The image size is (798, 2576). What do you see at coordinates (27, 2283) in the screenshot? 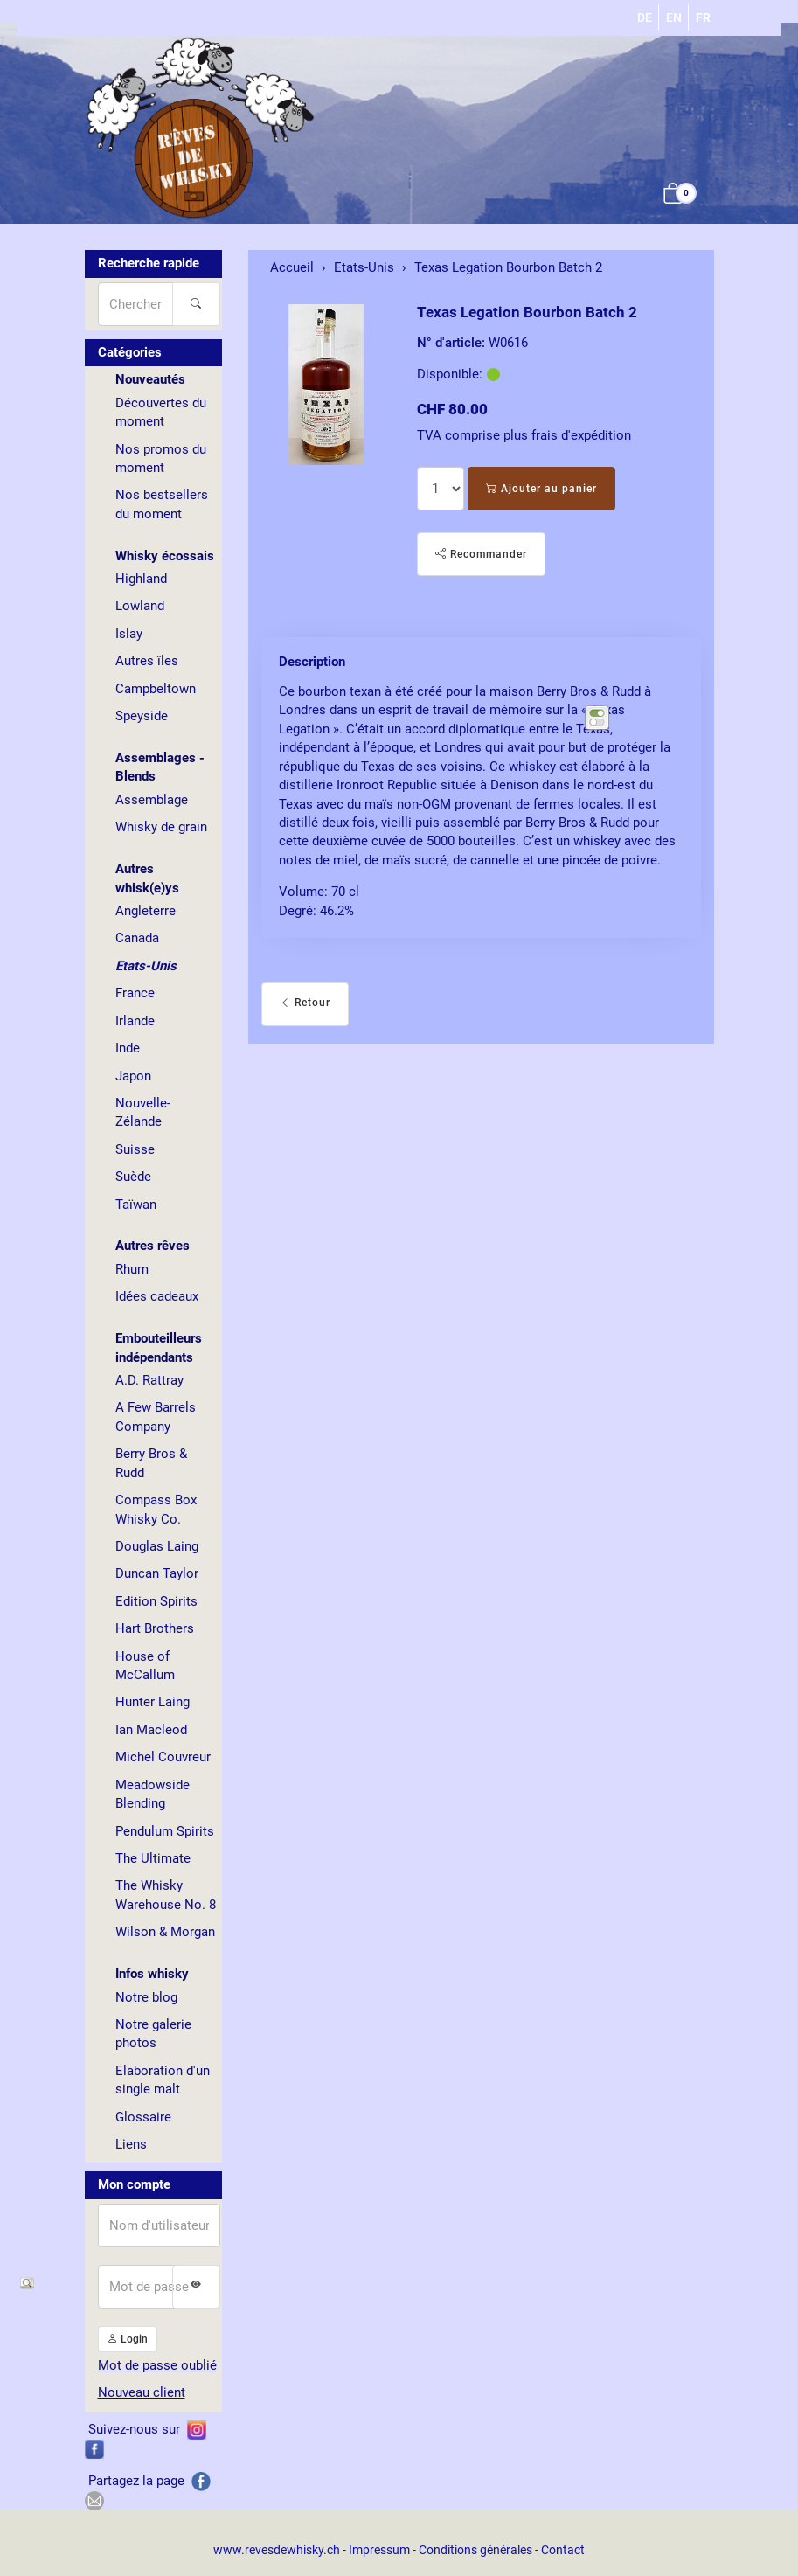
I see `open the image viewer application` at bounding box center [27, 2283].